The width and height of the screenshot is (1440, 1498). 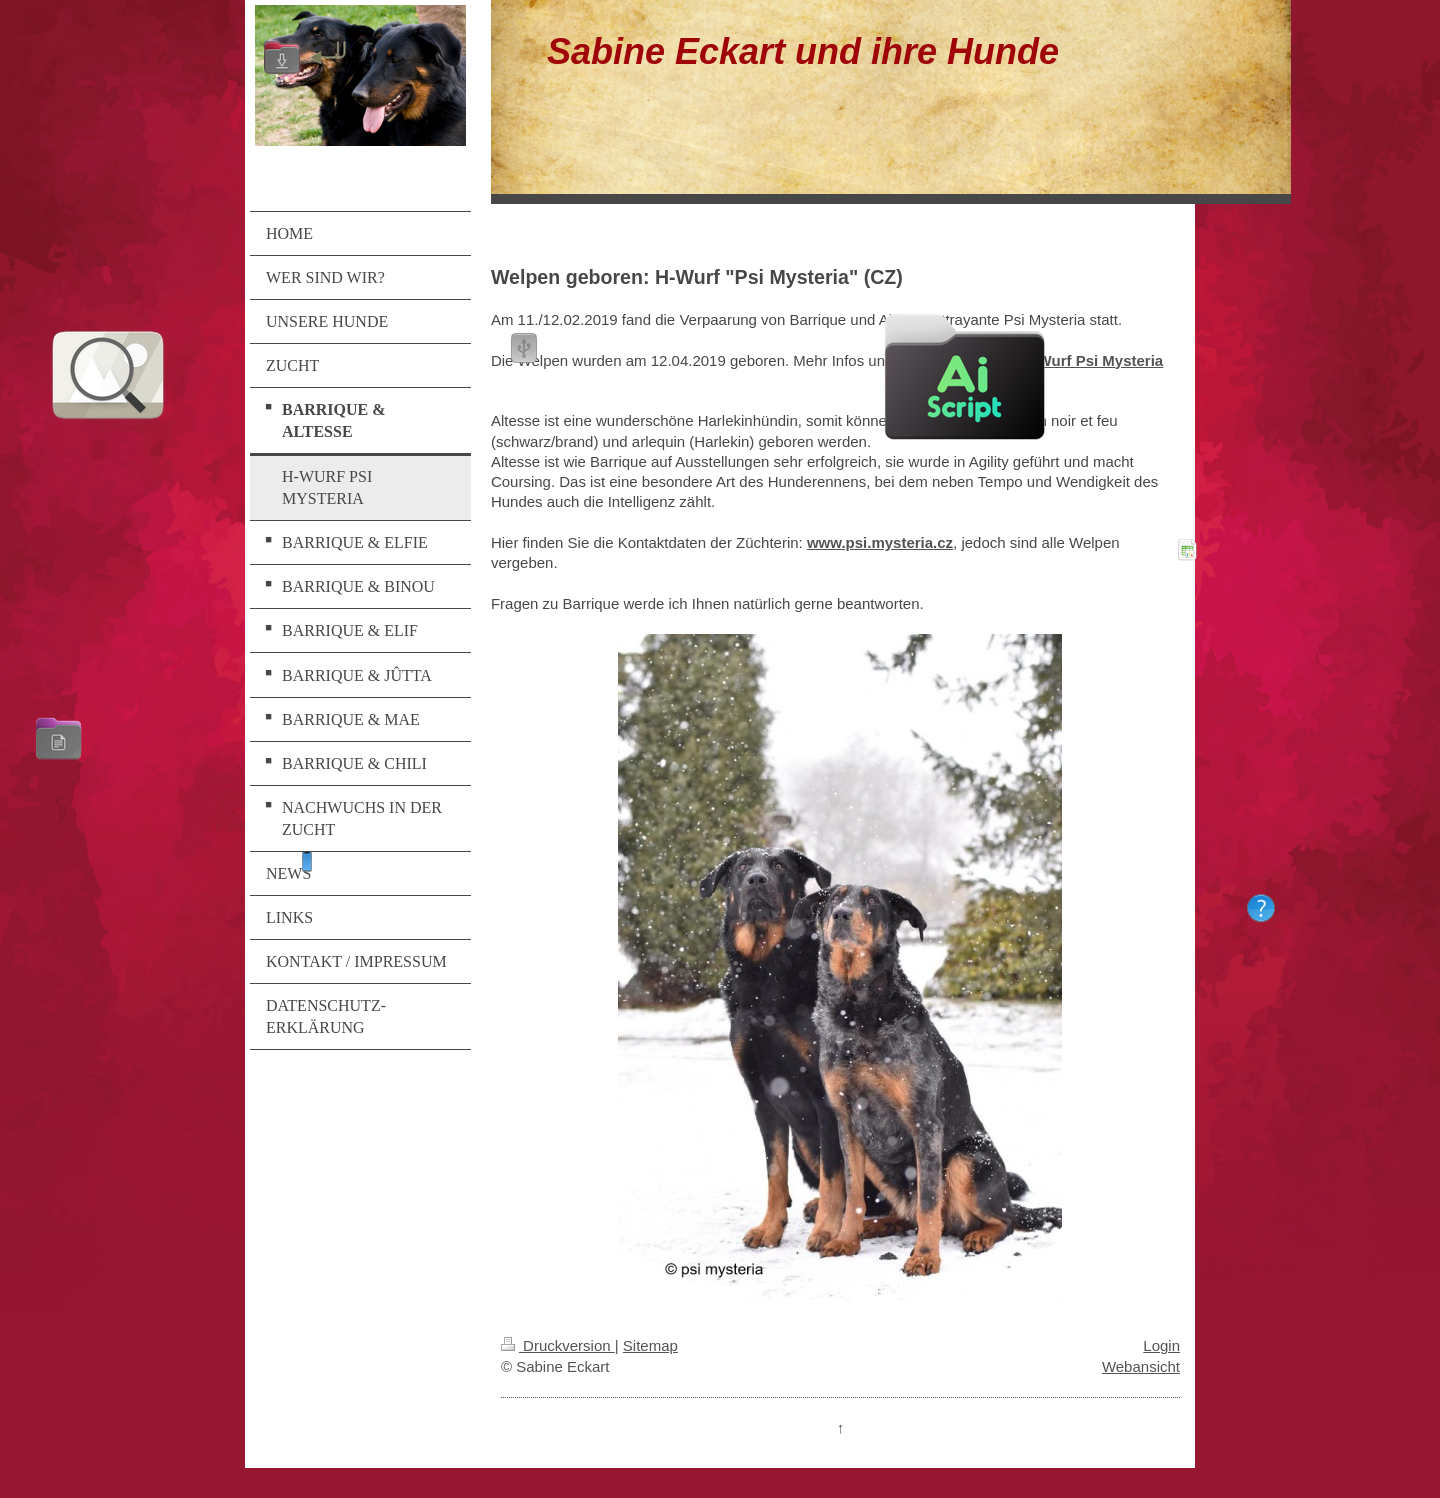 I want to click on open folder containing AI scripts, so click(x=964, y=381).